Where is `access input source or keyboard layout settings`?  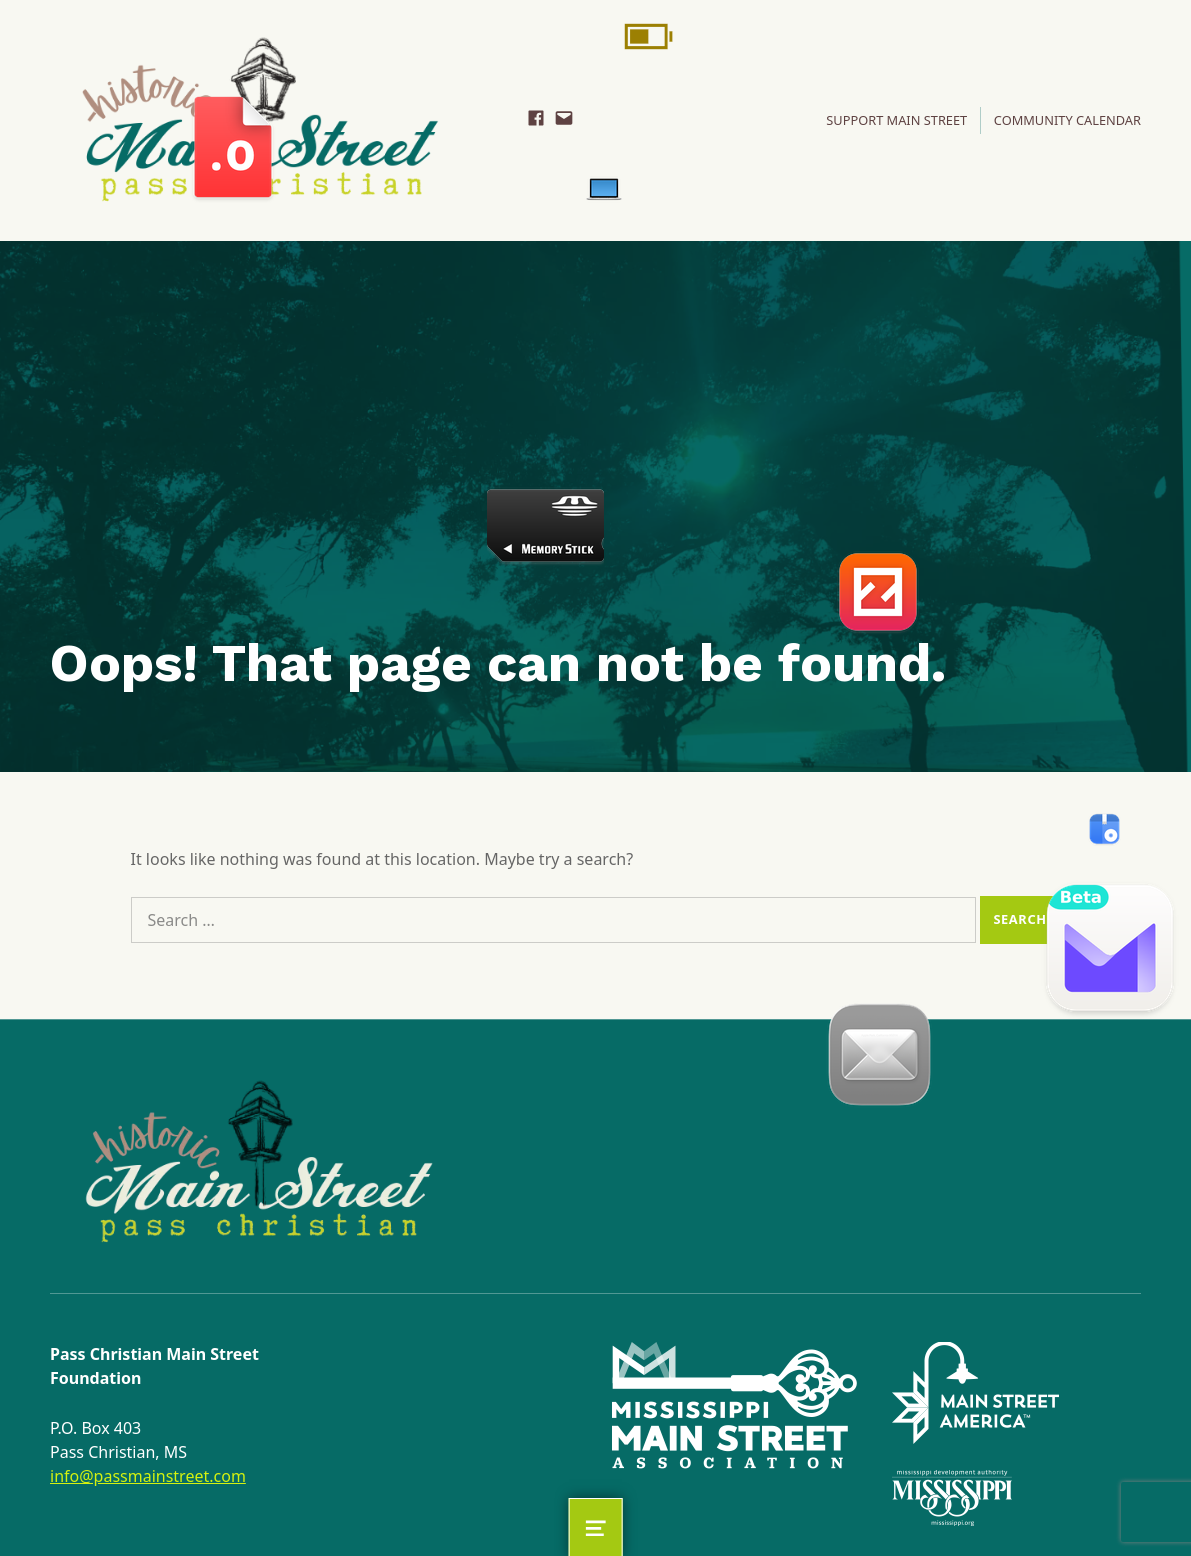 access input source or keyboard layout settings is located at coordinates (1104, 829).